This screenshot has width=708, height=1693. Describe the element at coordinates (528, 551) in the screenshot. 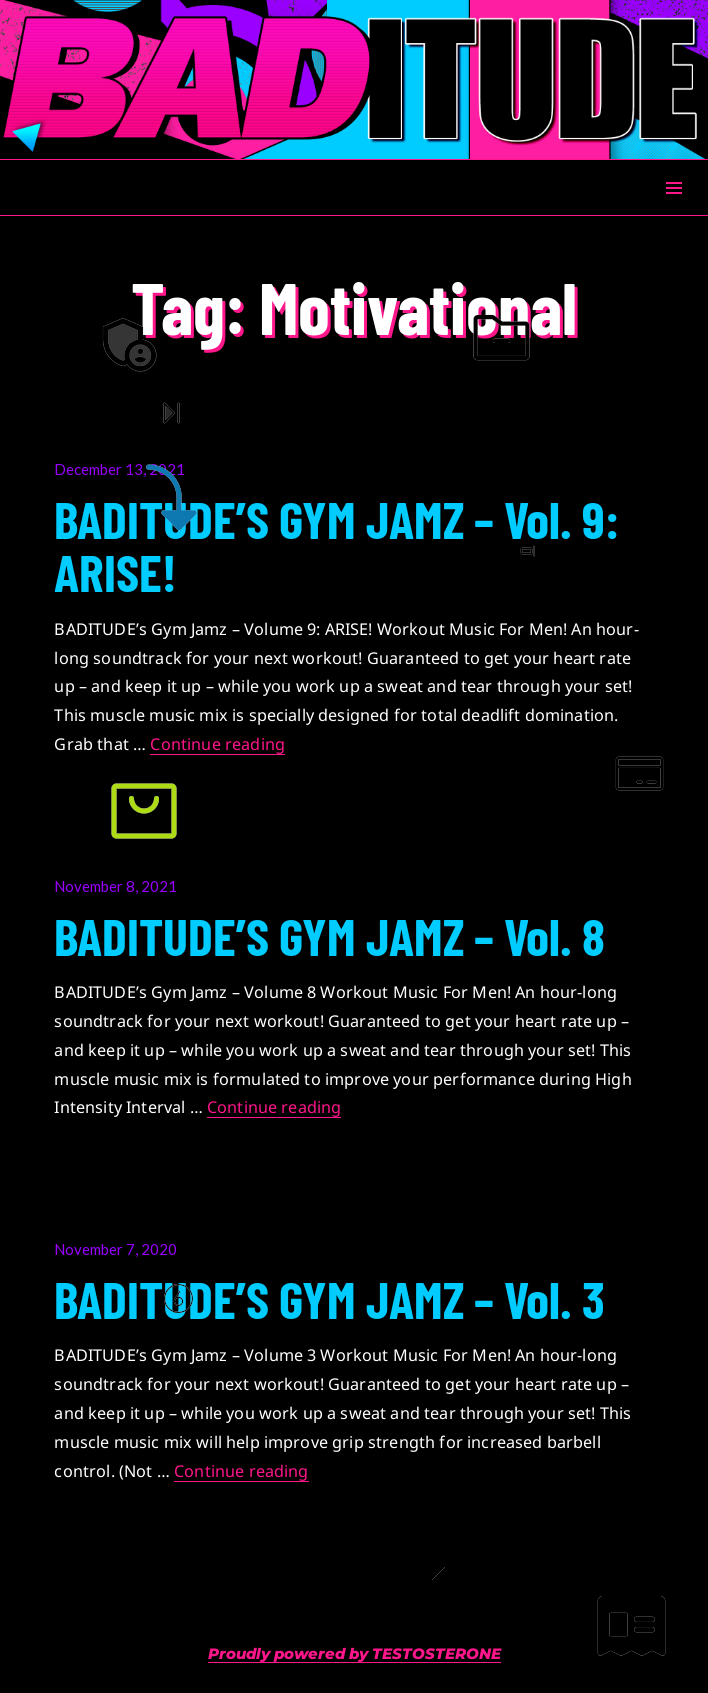

I see `align content to the right` at that location.